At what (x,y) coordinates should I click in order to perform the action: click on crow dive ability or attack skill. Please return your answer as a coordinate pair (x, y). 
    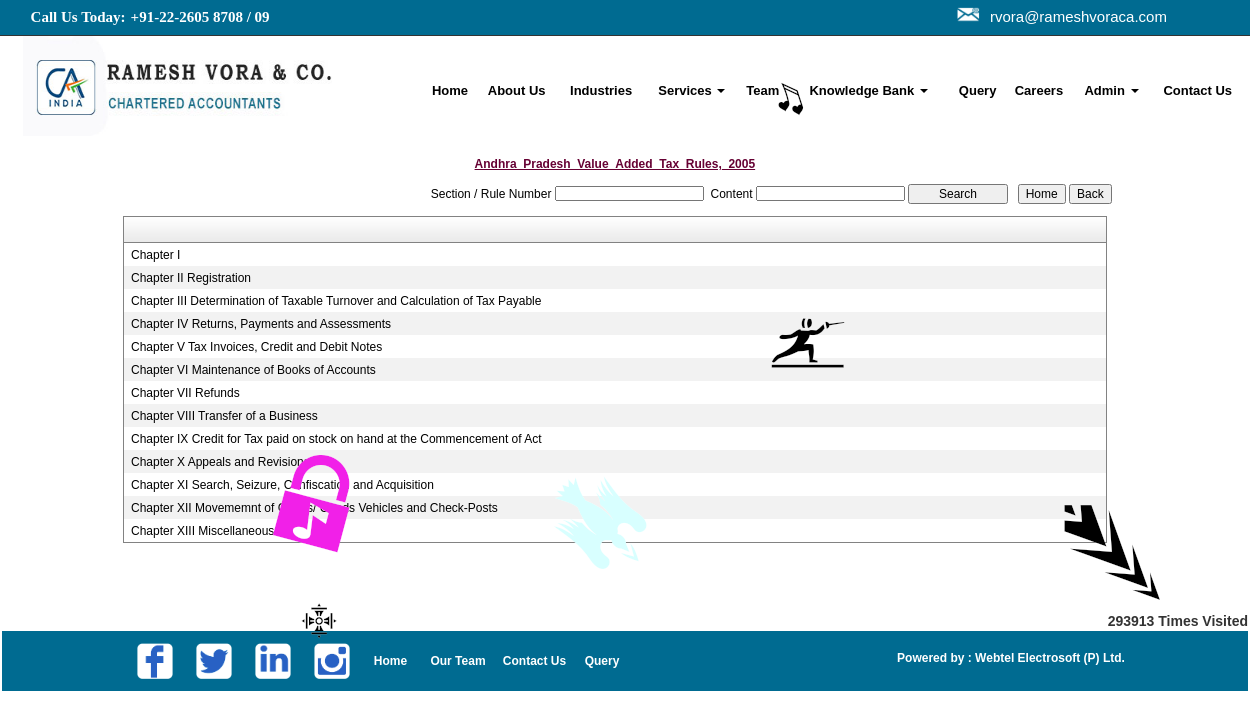
    Looking at the image, I should click on (601, 523).